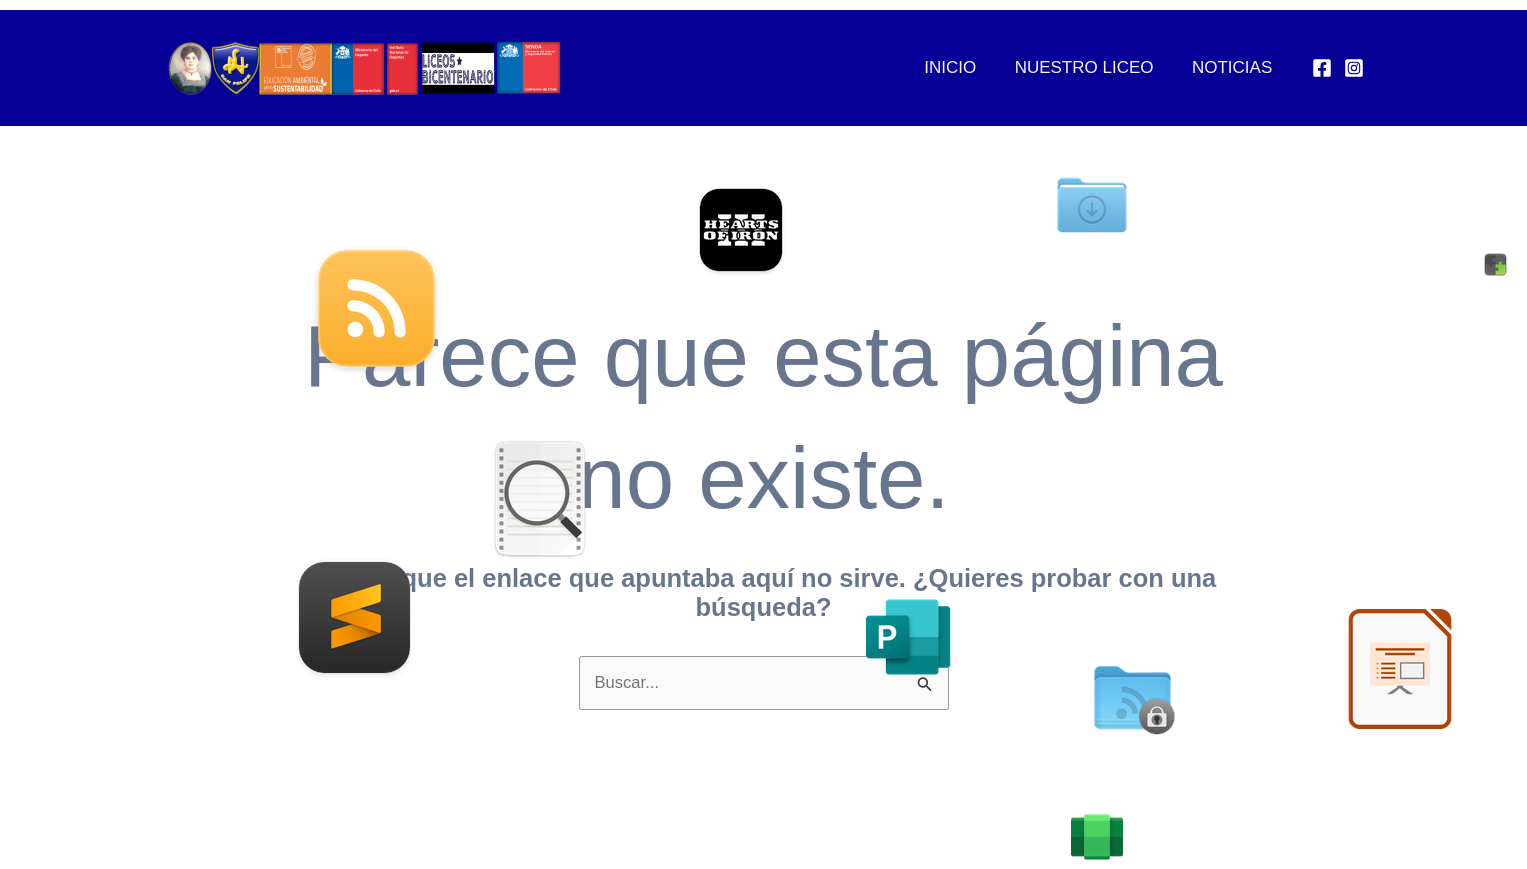 The height and width of the screenshot is (869, 1527). What do you see at coordinates (909, 637) in the screenshot?
I see `open Microsoft Publisher application` at bounding box center [909, 637].